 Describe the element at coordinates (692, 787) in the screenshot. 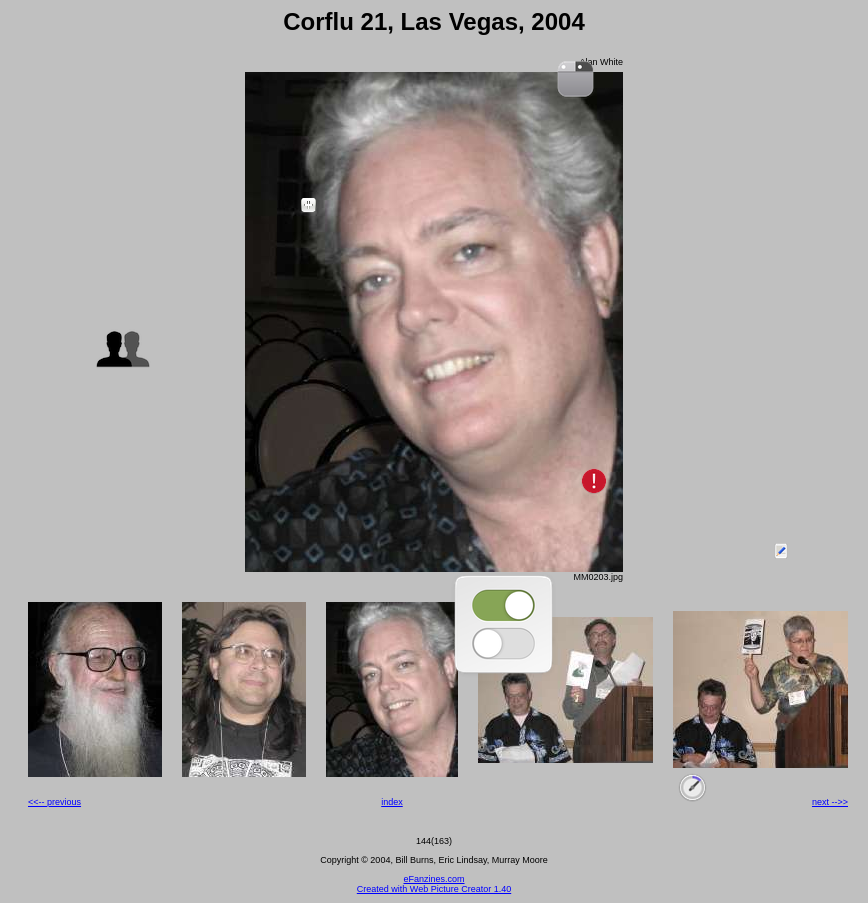

I see `open sysprof system profiler` at that location.